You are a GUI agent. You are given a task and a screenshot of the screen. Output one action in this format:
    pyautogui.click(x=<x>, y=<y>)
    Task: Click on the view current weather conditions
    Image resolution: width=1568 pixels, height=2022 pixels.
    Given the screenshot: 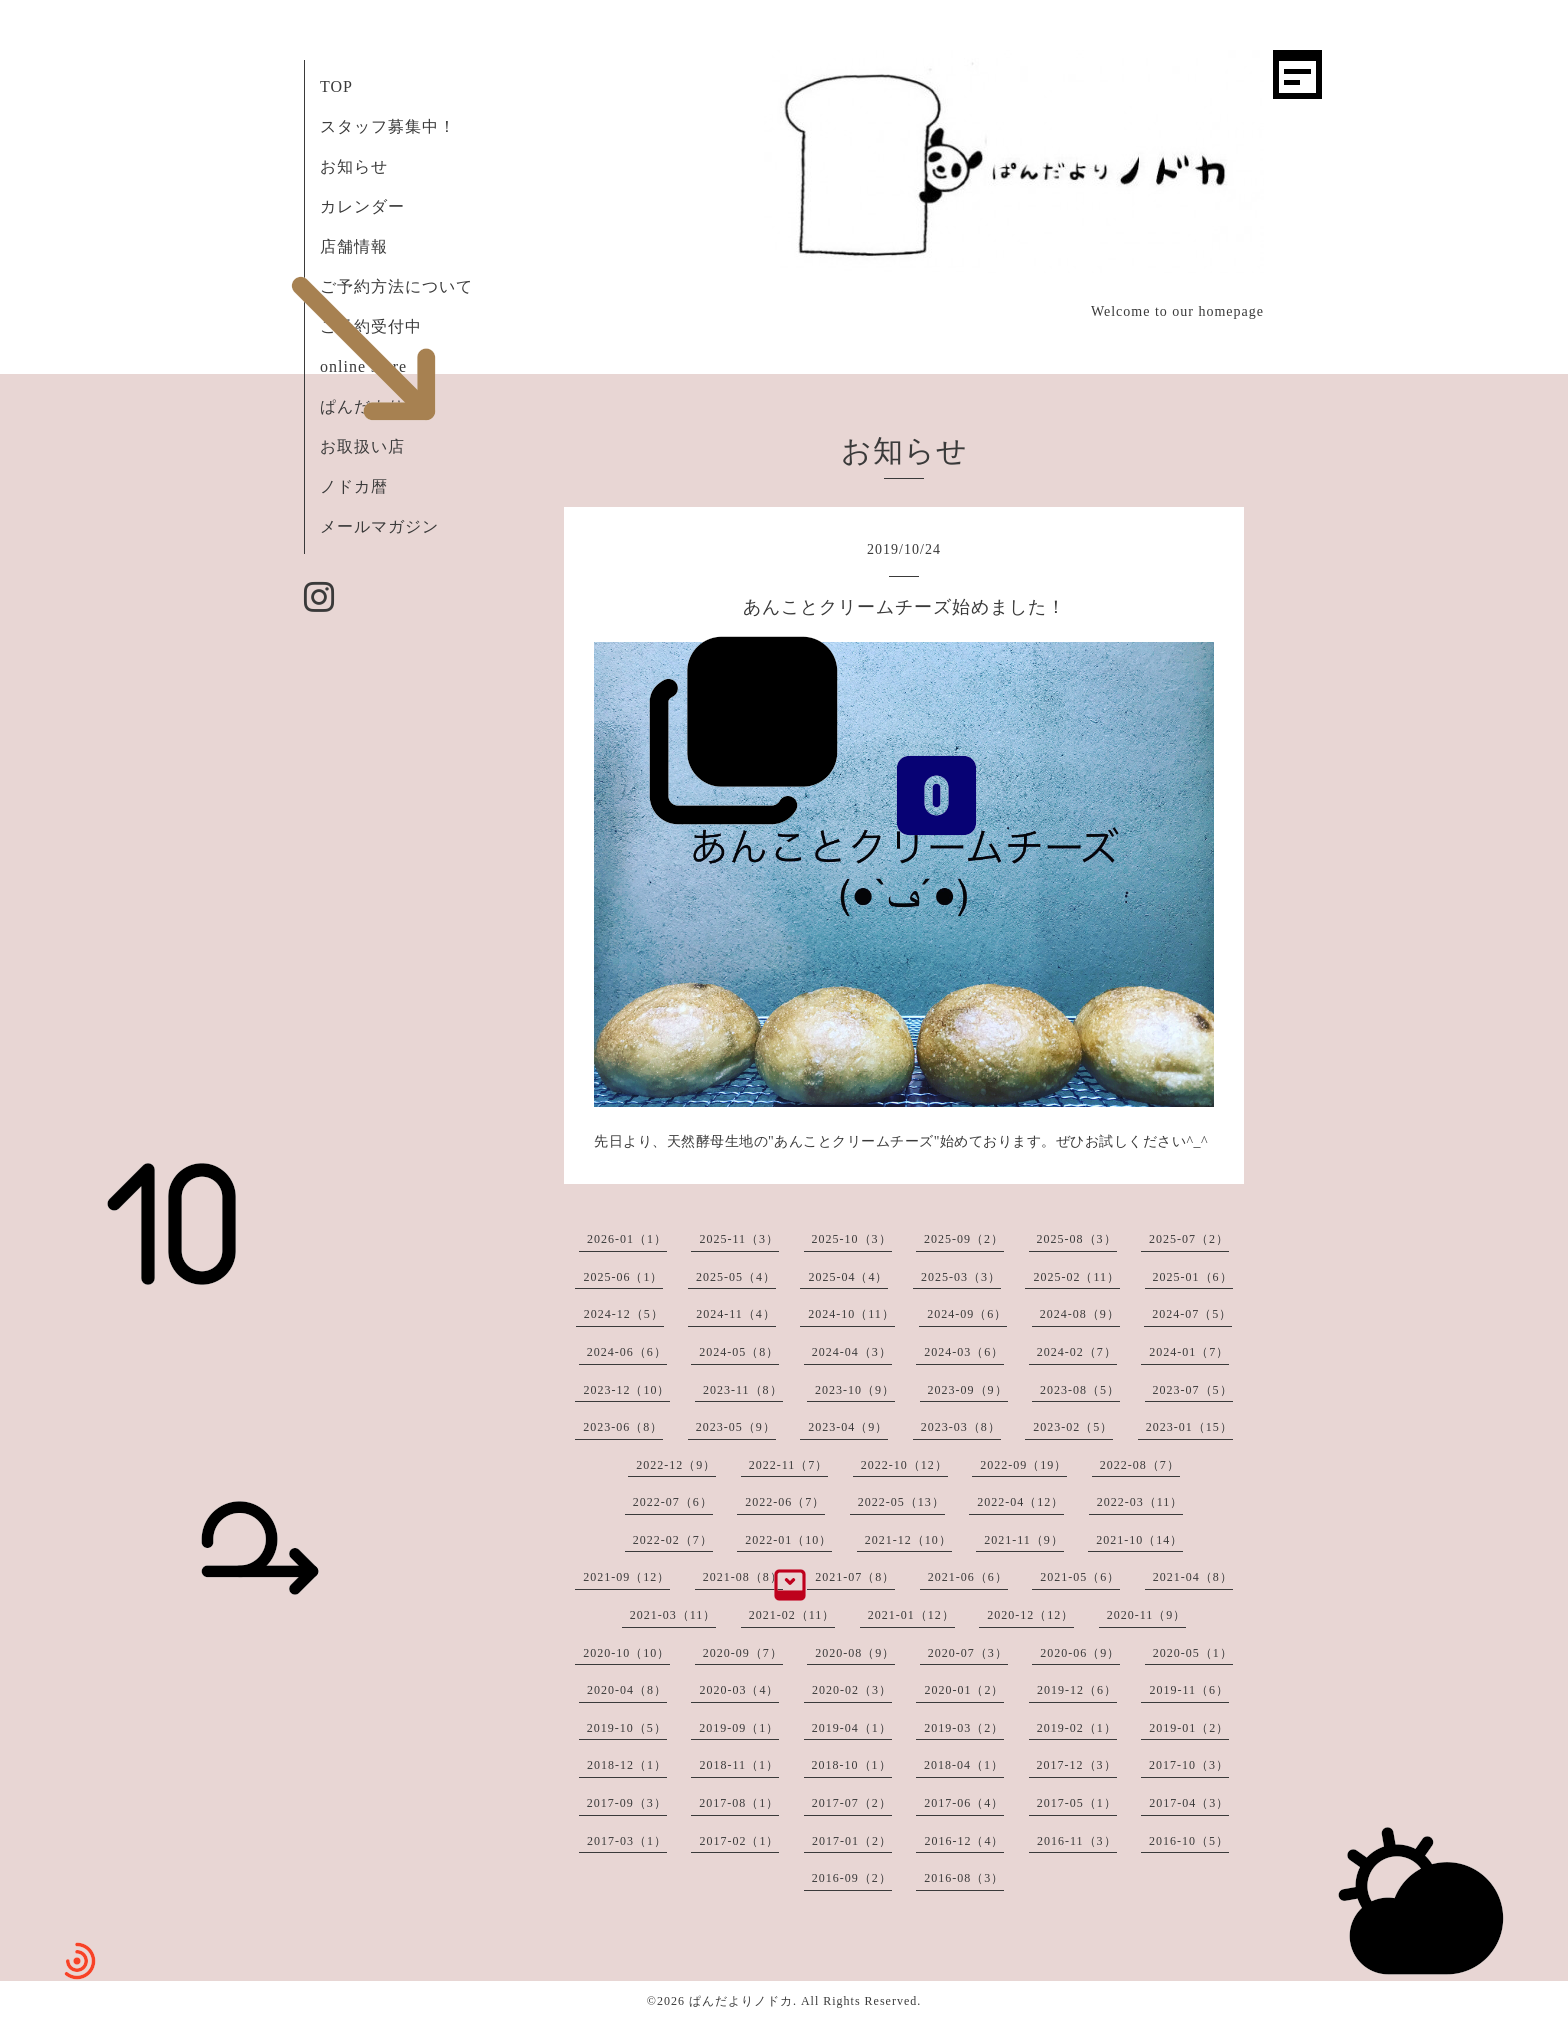 What is the action you would take?
    pyautogui.click(x=1420, y=1903)
    